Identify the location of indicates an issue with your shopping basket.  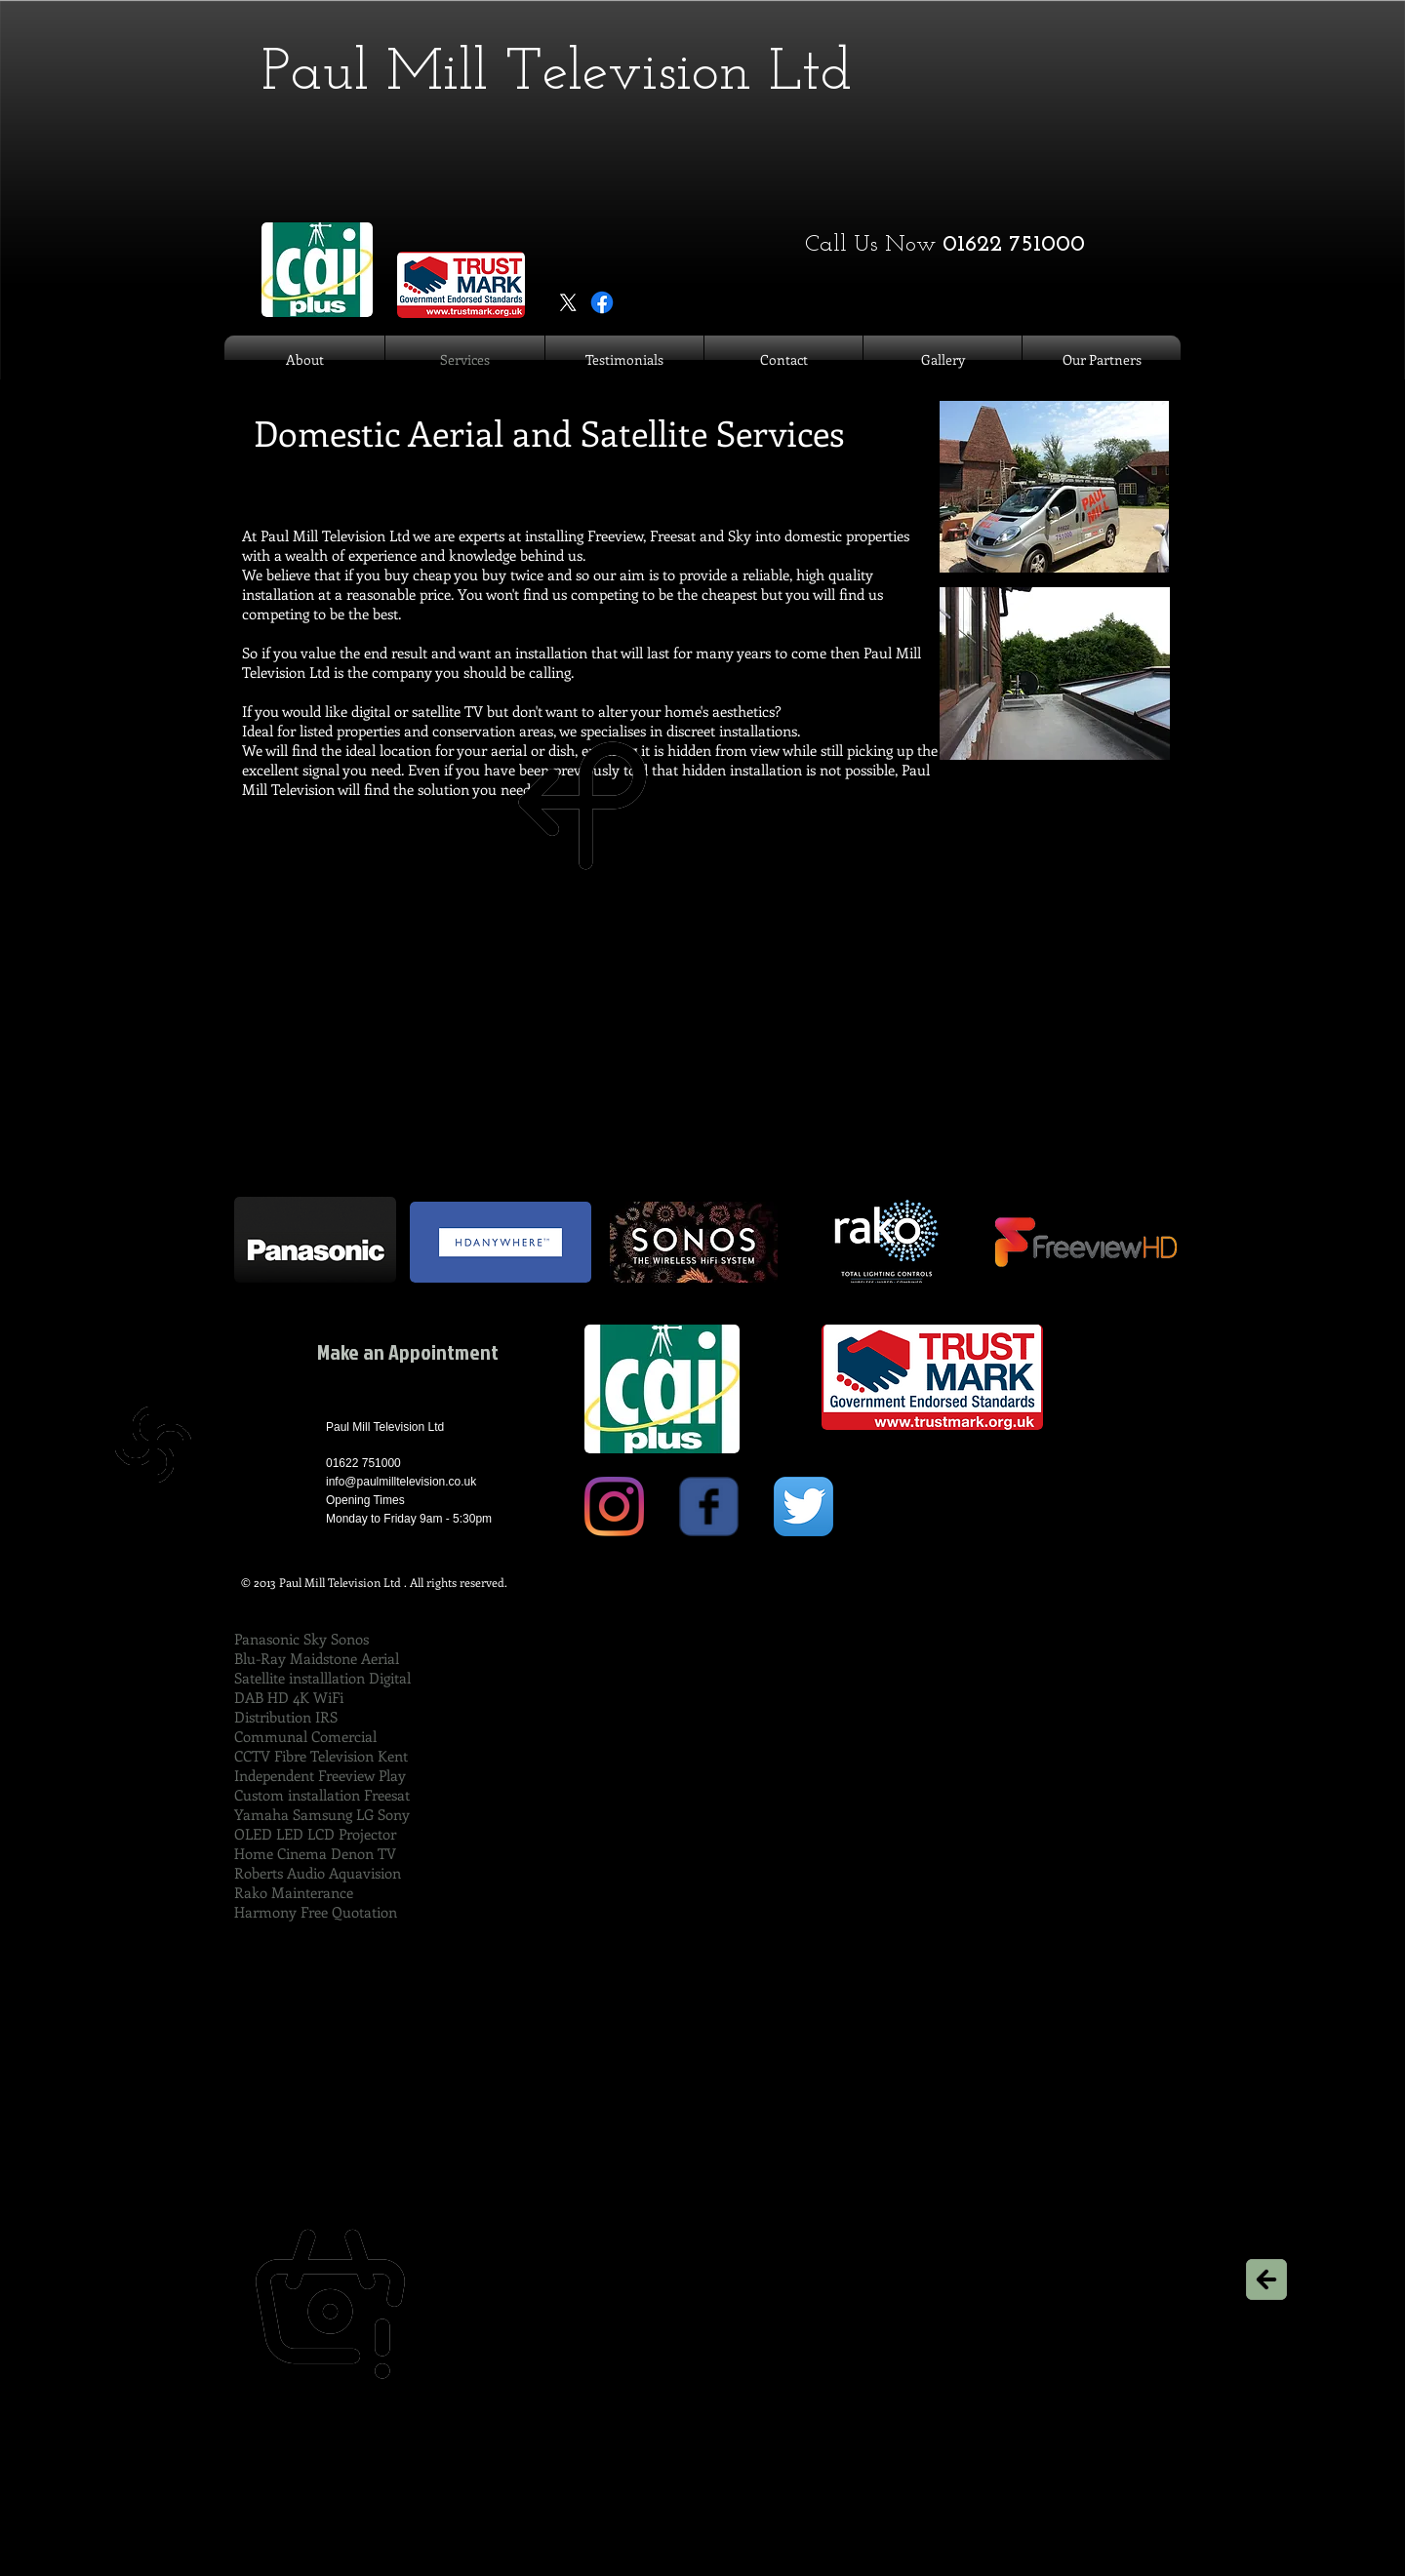
(330, 2296).